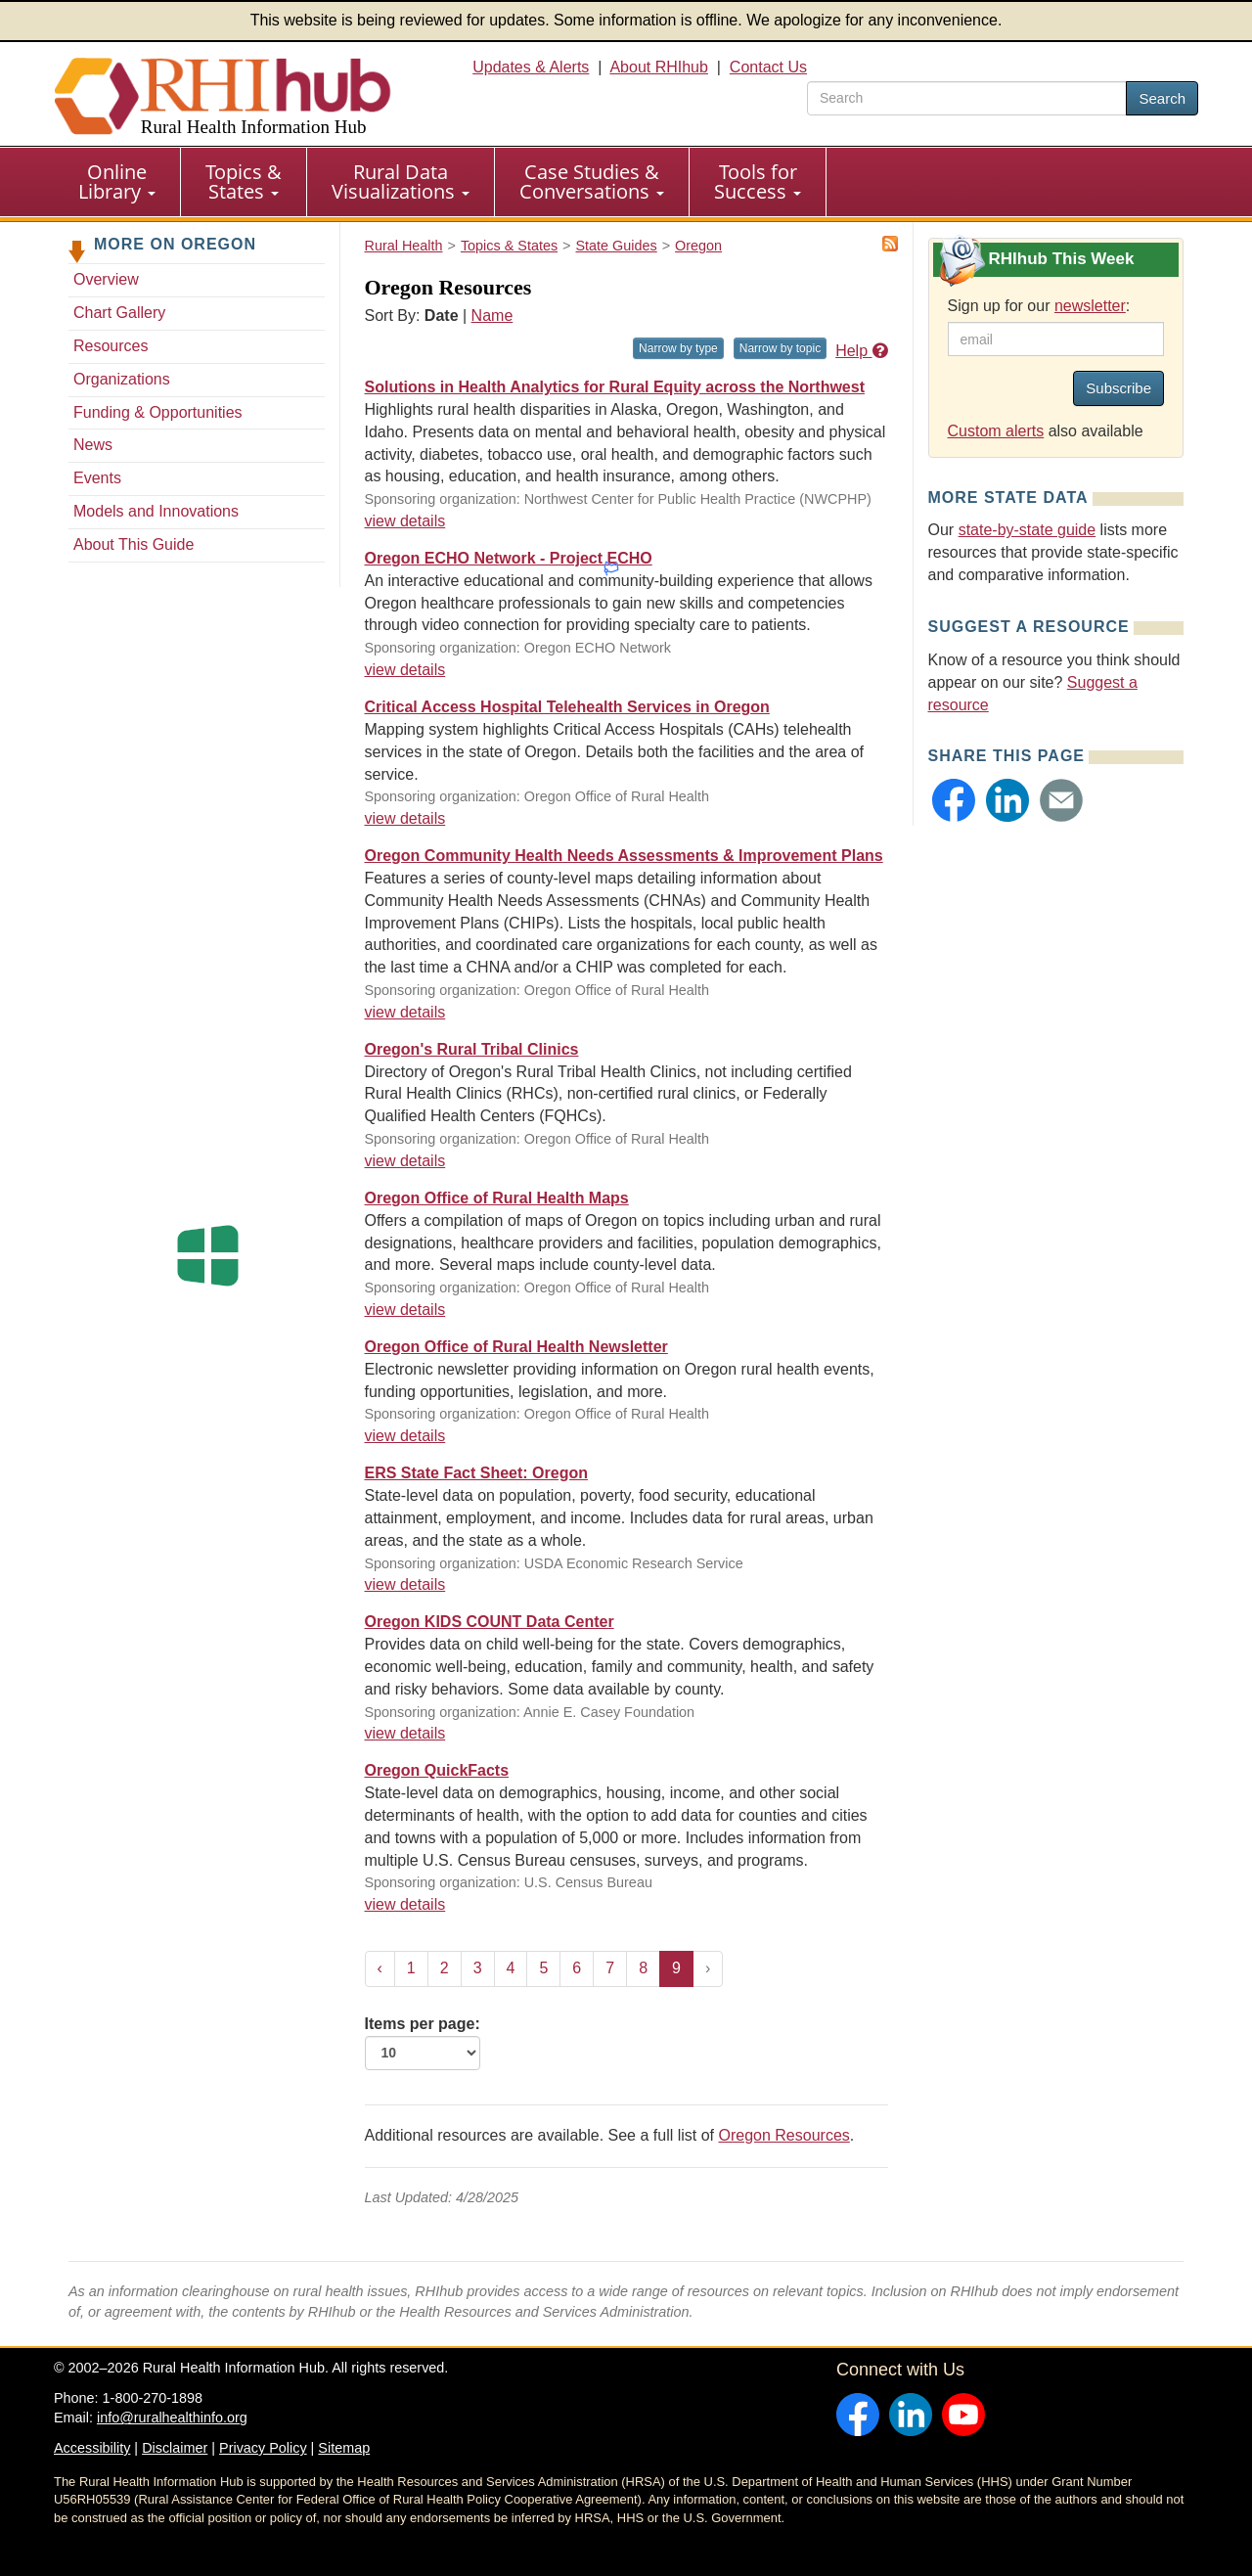 This screenshot has height=2576, width=1252. I want to click on select a custom polygonal area, so click(611, 568).